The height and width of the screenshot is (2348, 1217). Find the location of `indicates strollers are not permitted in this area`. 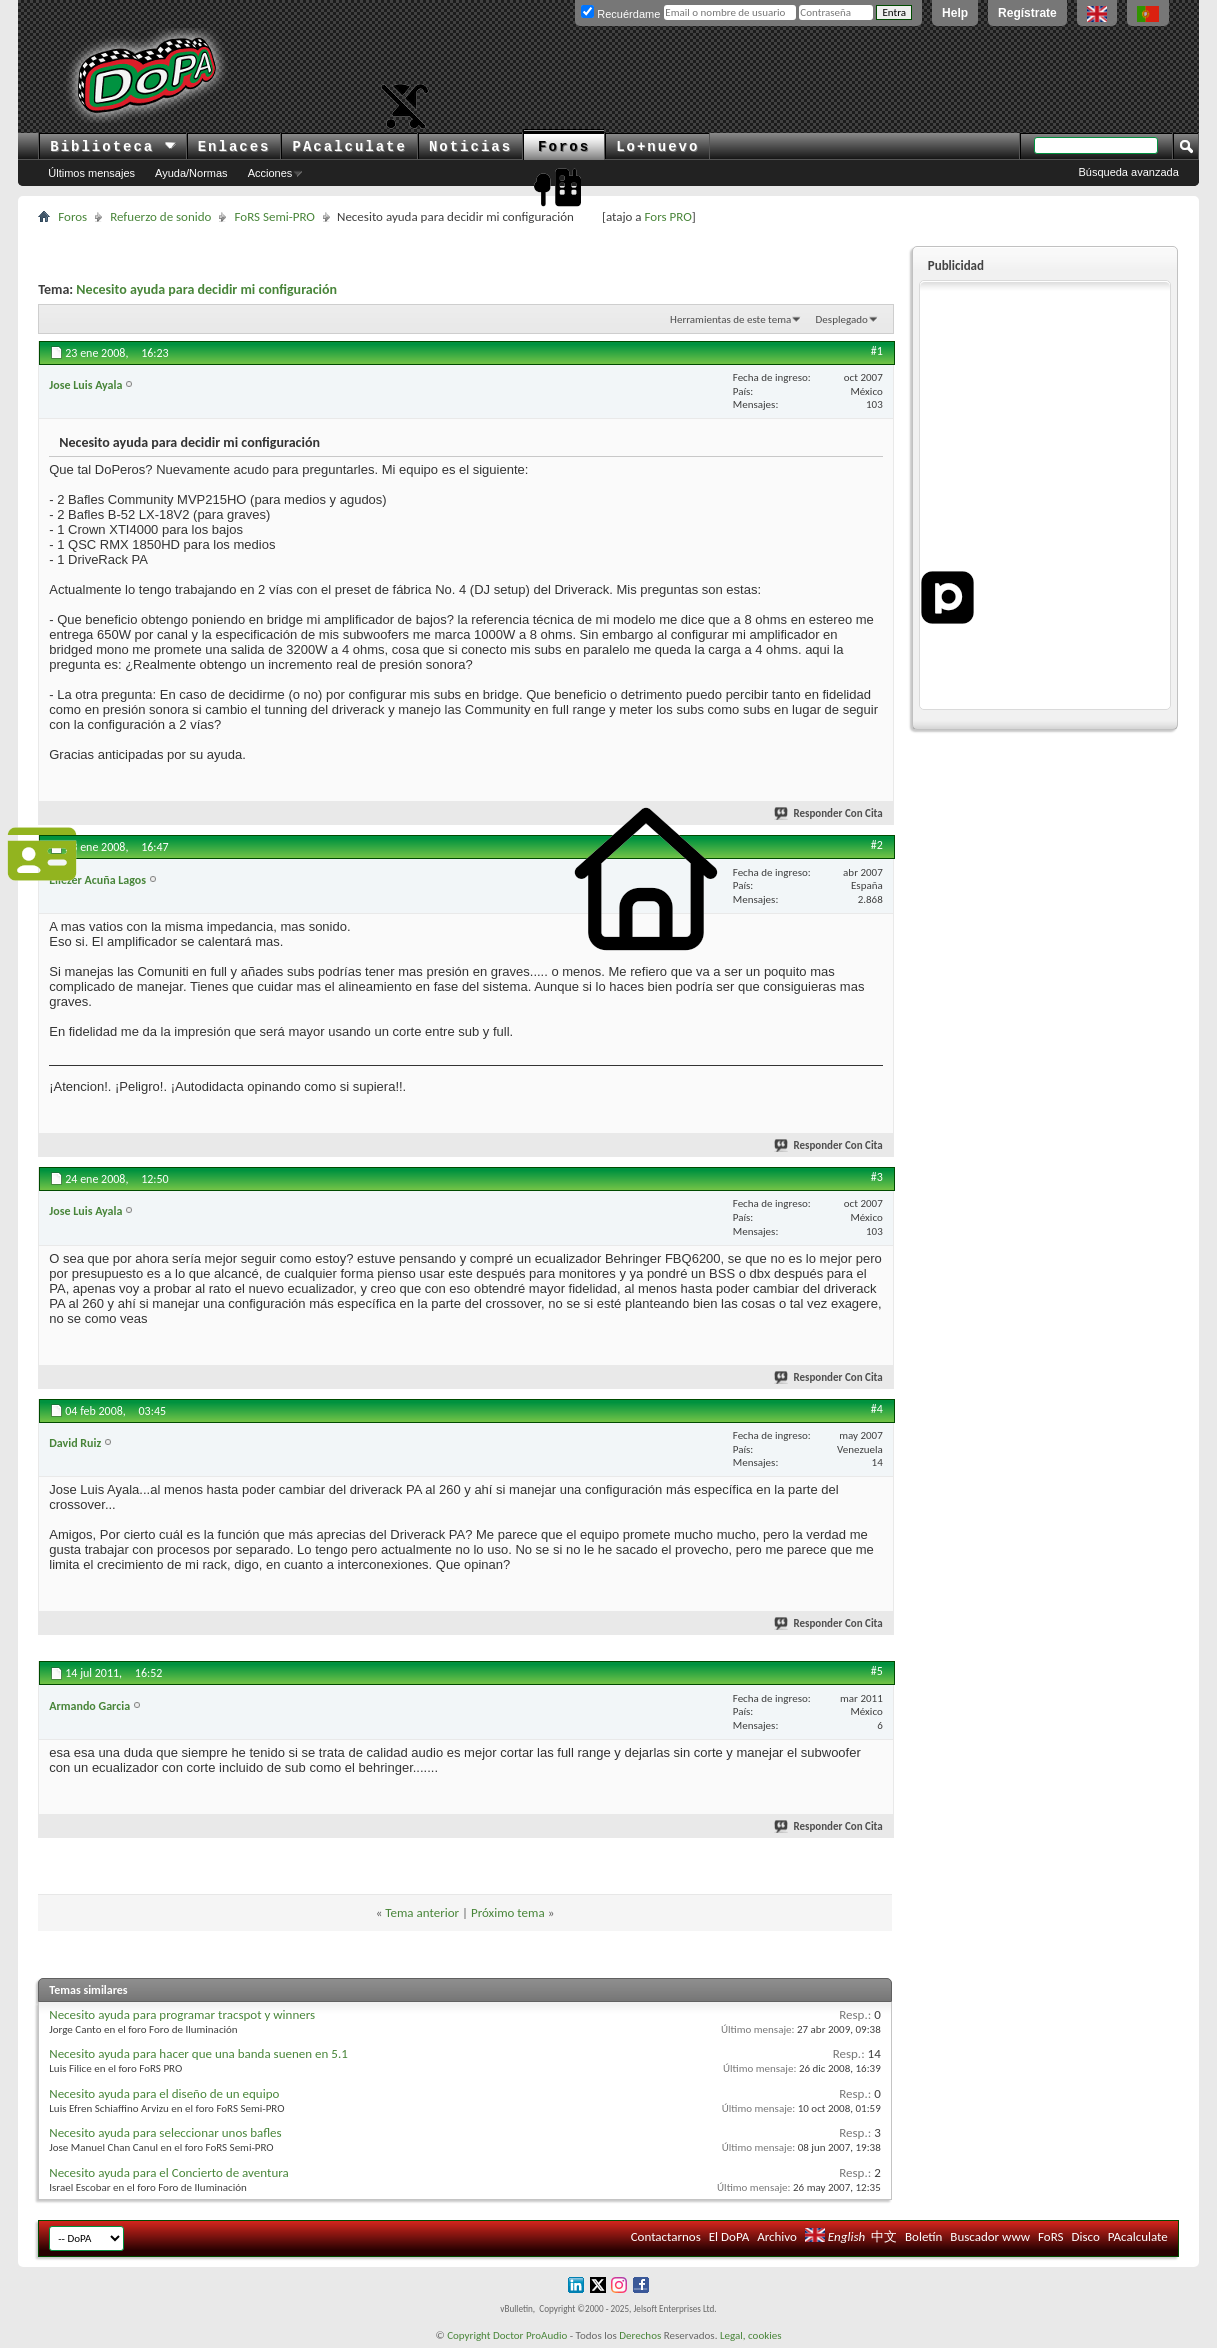

indicates strollers are not permitted in this area is located at coordinates (405, 105).